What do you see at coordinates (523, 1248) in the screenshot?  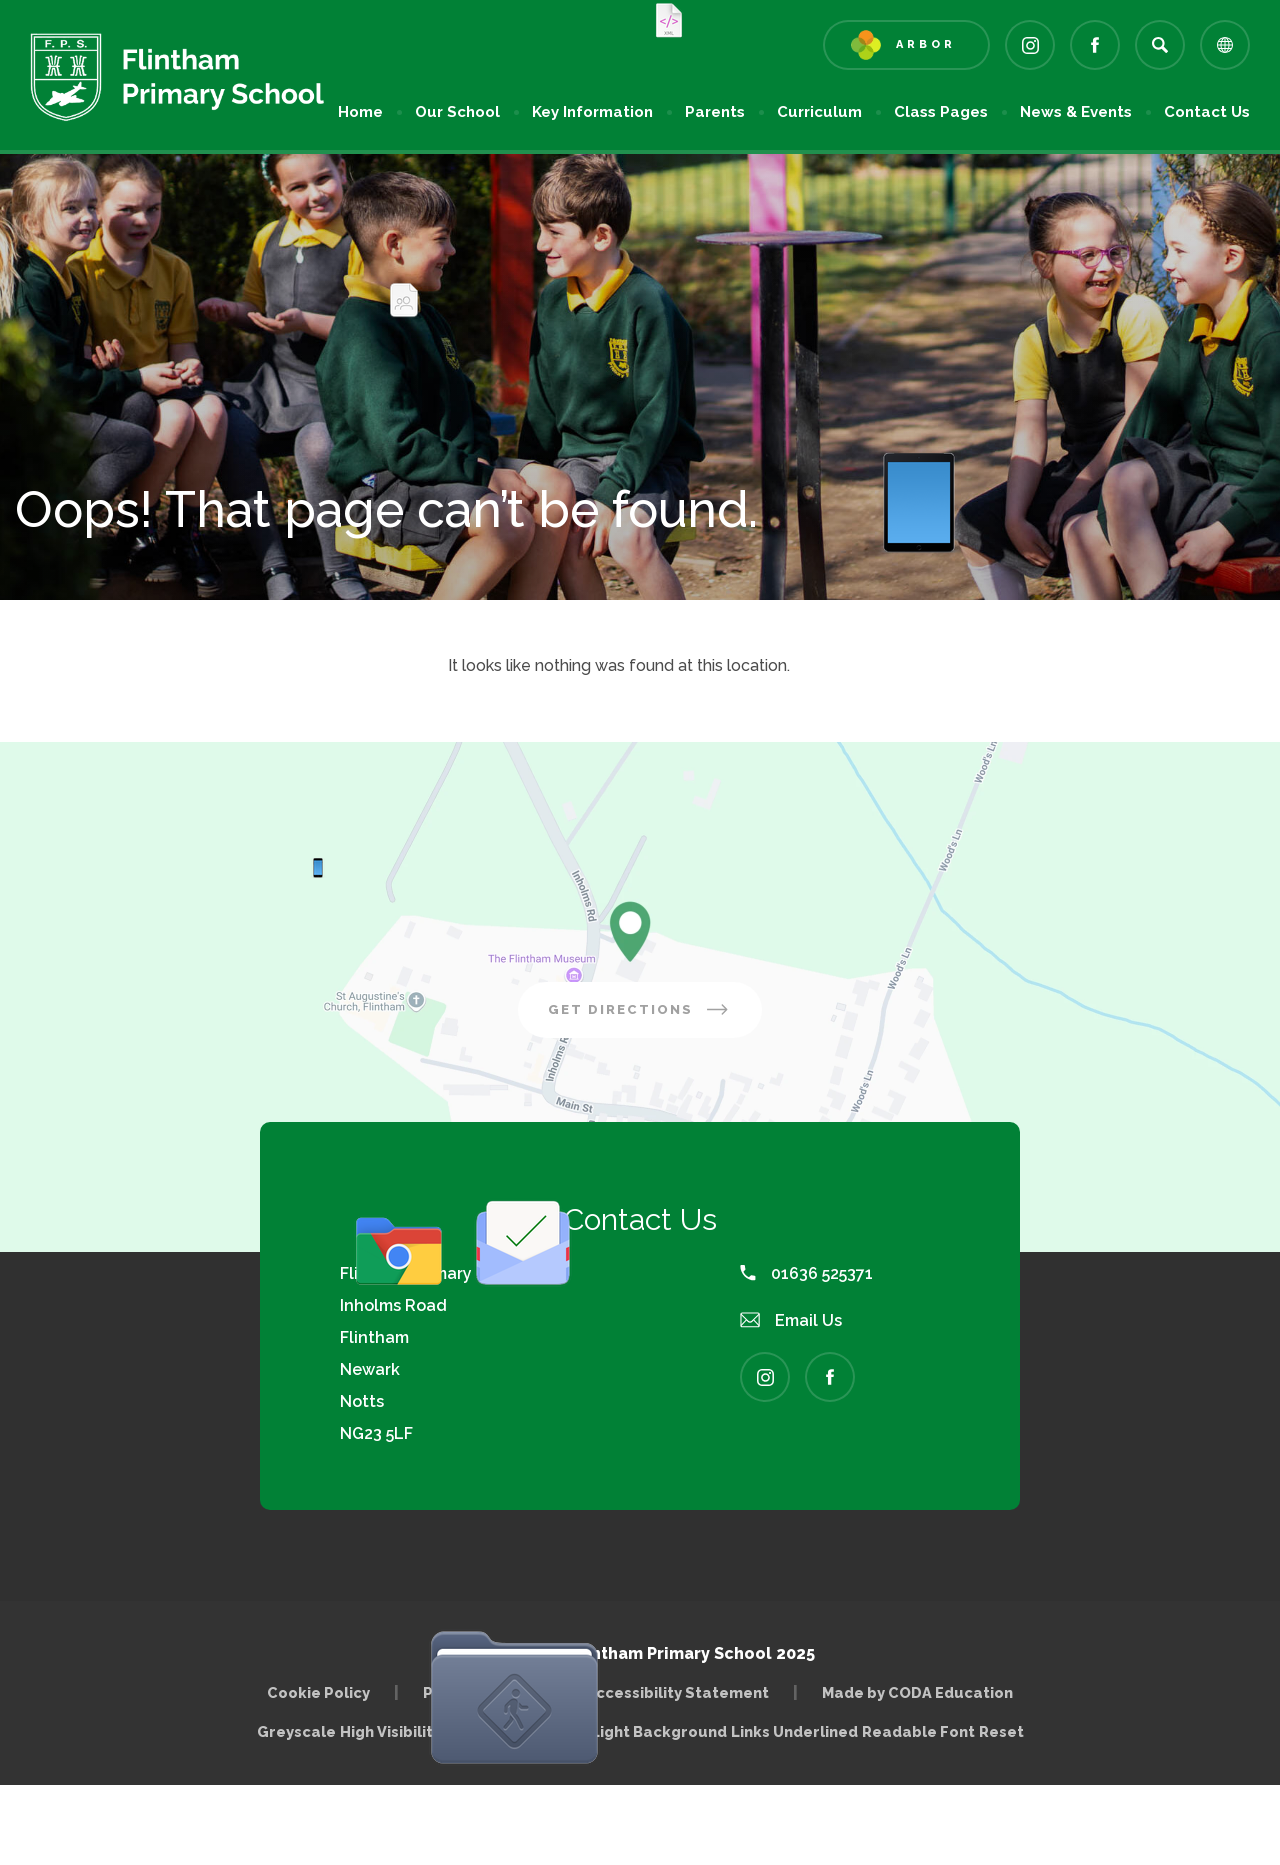 I see `mark email as not junk or spam` at bounding box center [523, 1248].